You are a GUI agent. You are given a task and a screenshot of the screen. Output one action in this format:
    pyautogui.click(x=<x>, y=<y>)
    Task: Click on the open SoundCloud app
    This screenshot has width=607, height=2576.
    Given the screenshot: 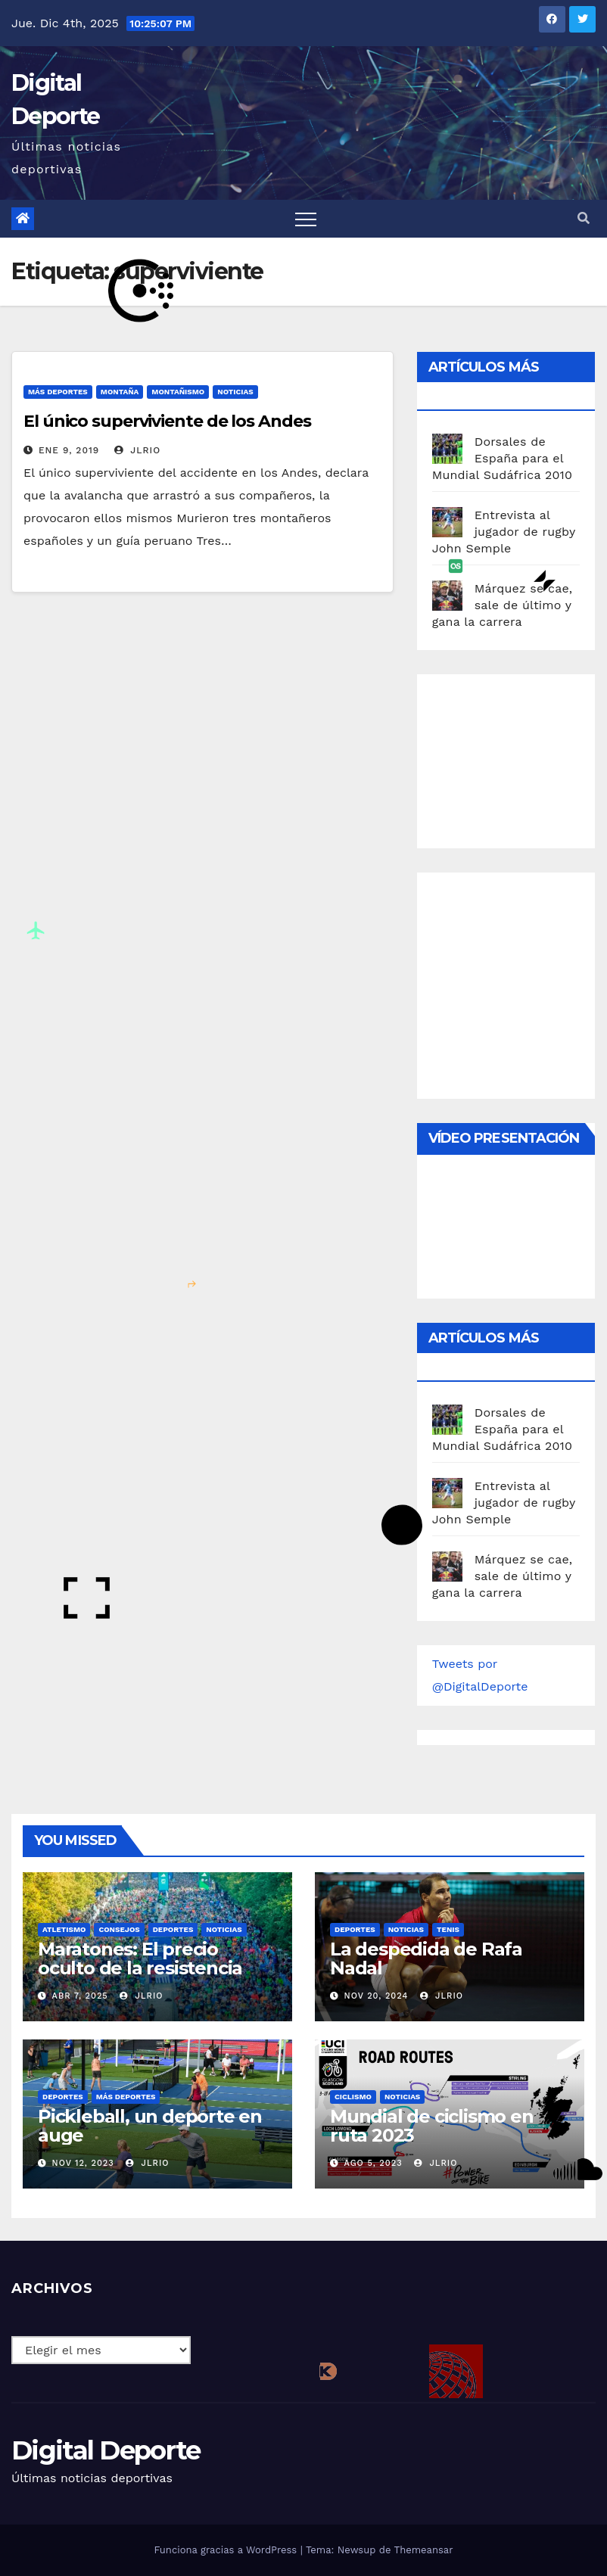 What is the action you would take?
    pyautogui.click(x=577, y=2169)
    